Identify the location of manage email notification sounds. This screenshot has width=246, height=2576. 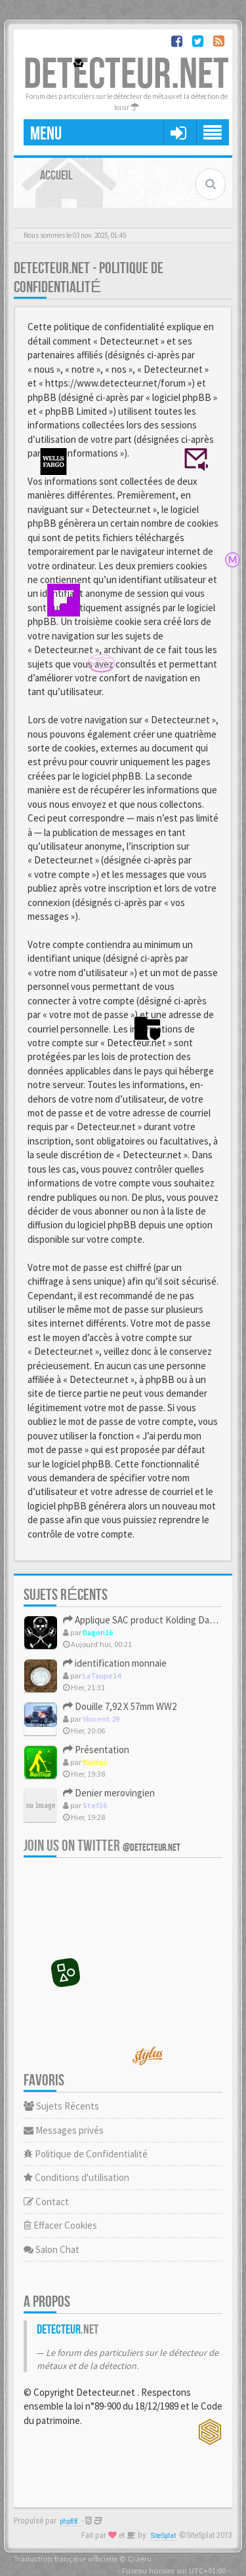
(195, 458).